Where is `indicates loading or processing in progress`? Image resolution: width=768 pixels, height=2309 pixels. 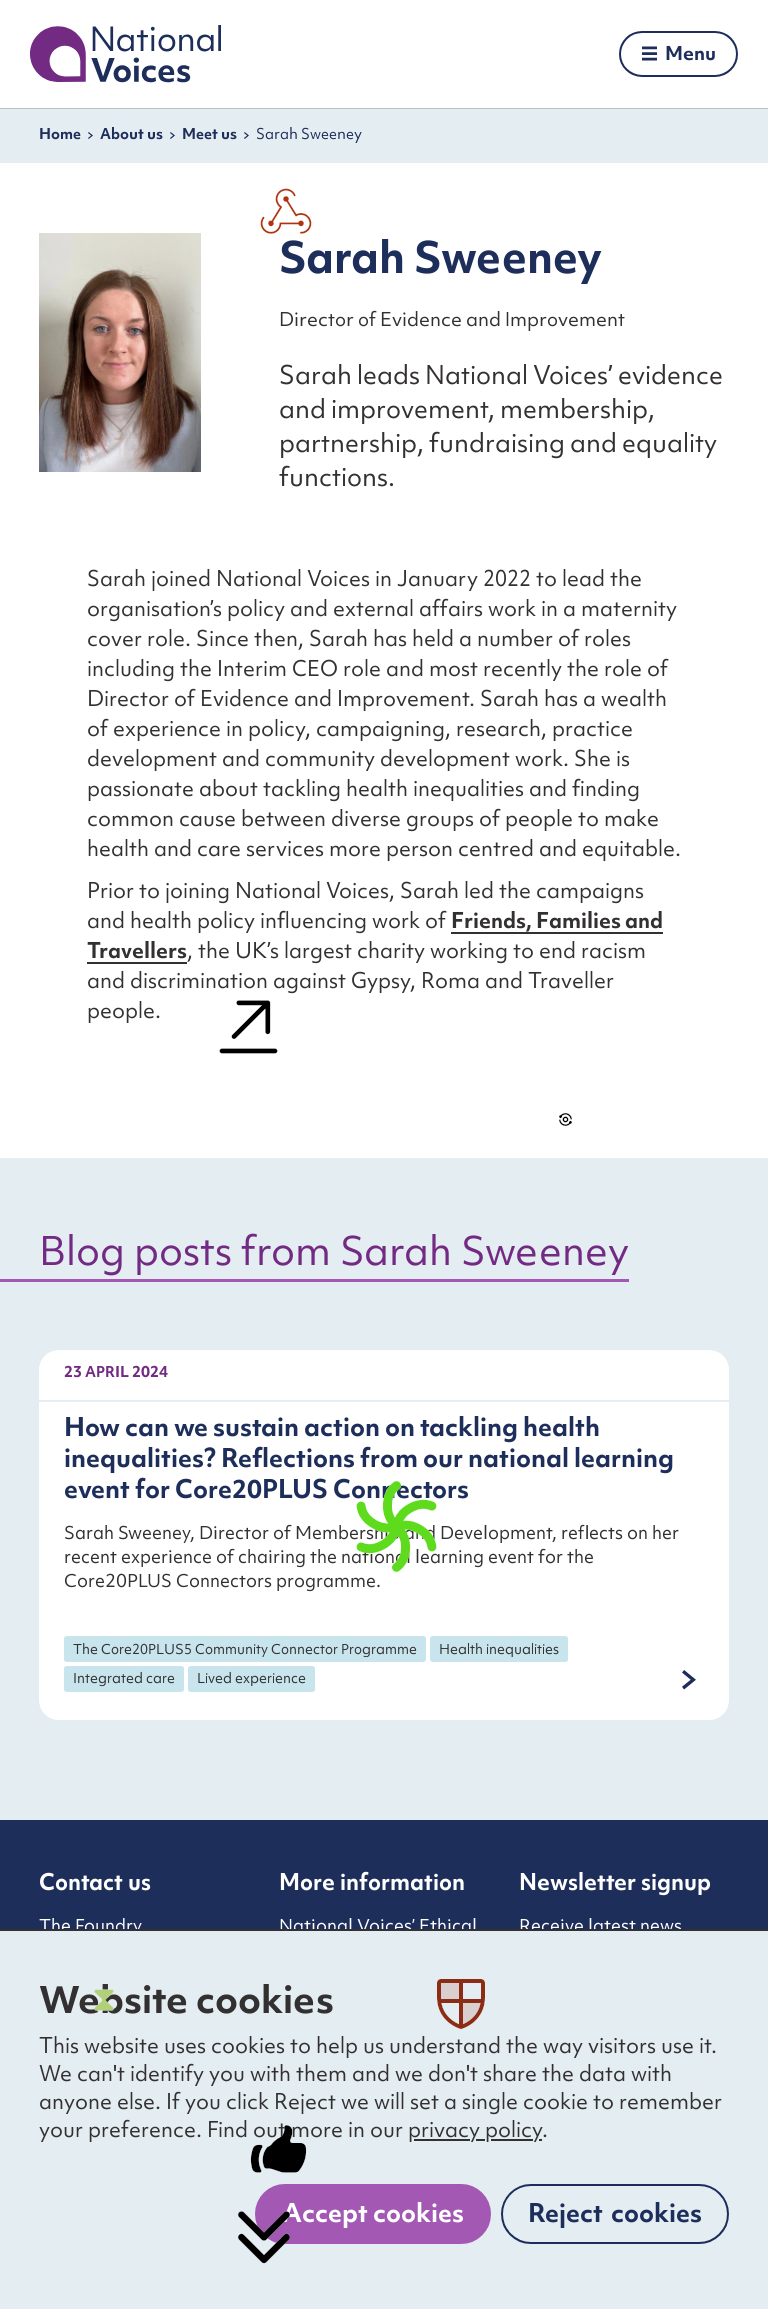 indicates loading or processing in progress is located at coordinates (104, 2000).